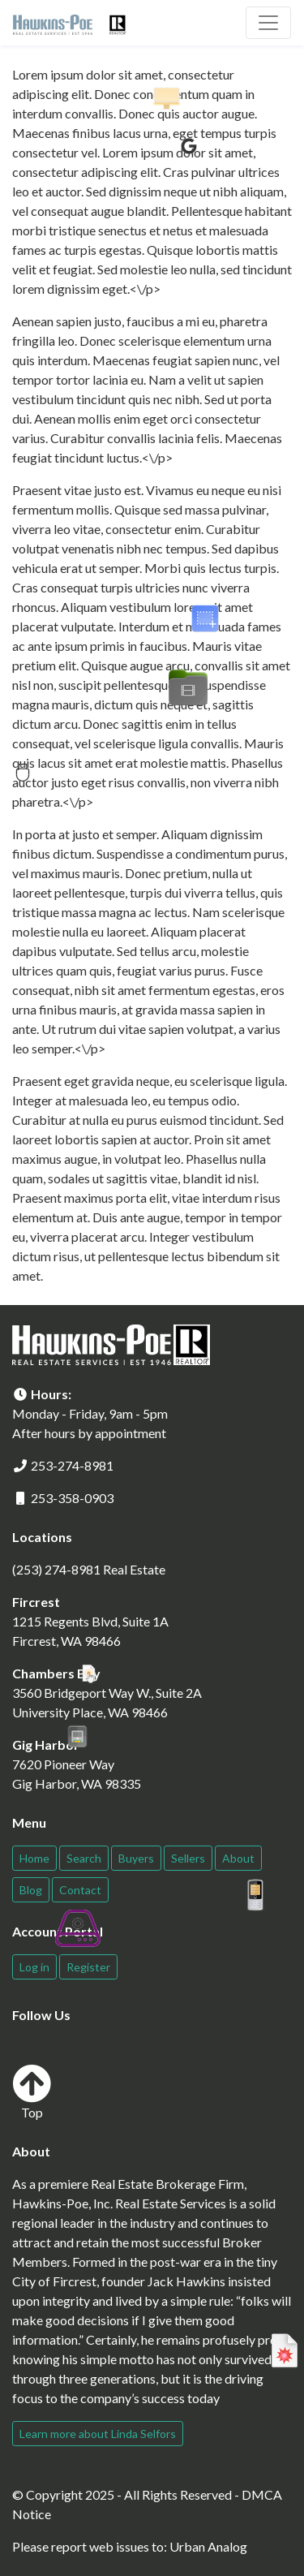  What do you see at coordinates (78, 1927) in the screenshot?
I see `indicates a firewire-connected hard drive` at bounding box center [78, 1927].